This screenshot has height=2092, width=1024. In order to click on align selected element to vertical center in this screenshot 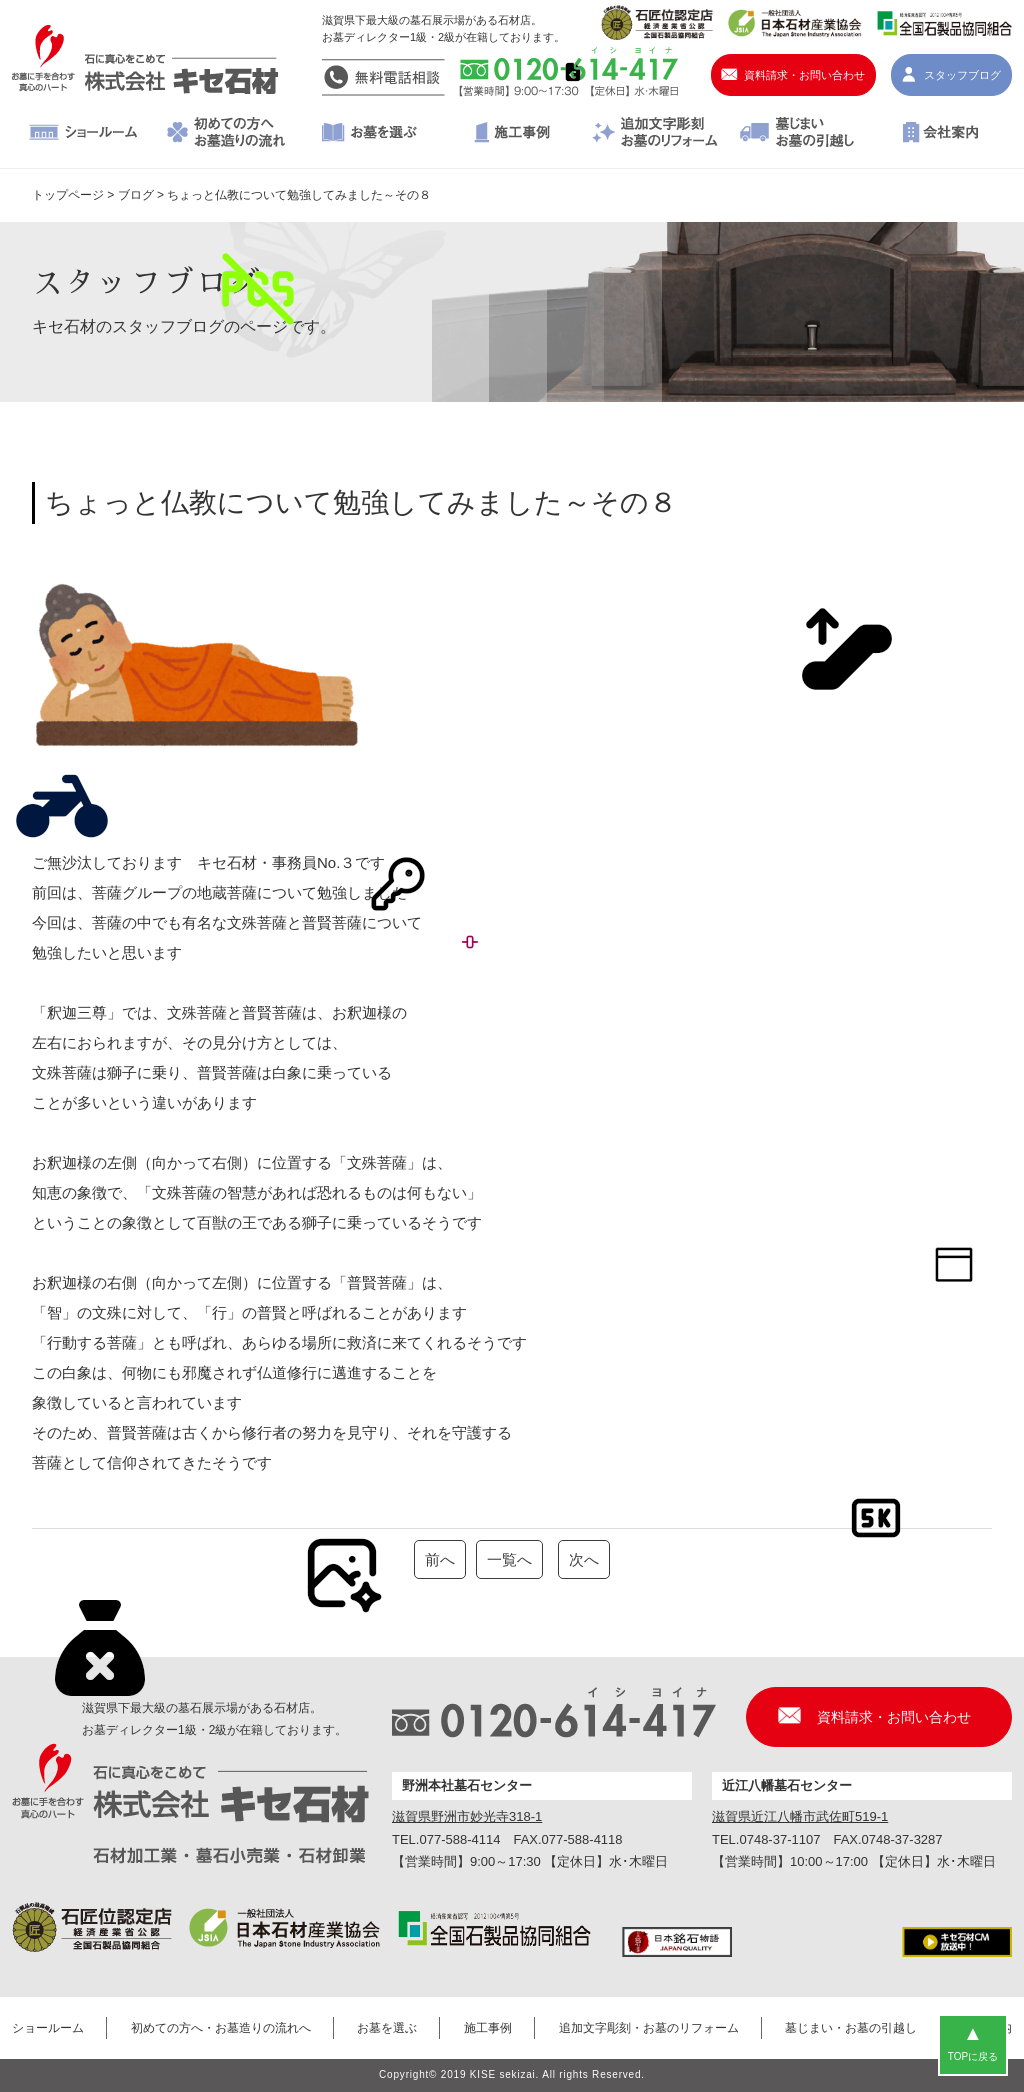, I will do `click(470, 942)`.